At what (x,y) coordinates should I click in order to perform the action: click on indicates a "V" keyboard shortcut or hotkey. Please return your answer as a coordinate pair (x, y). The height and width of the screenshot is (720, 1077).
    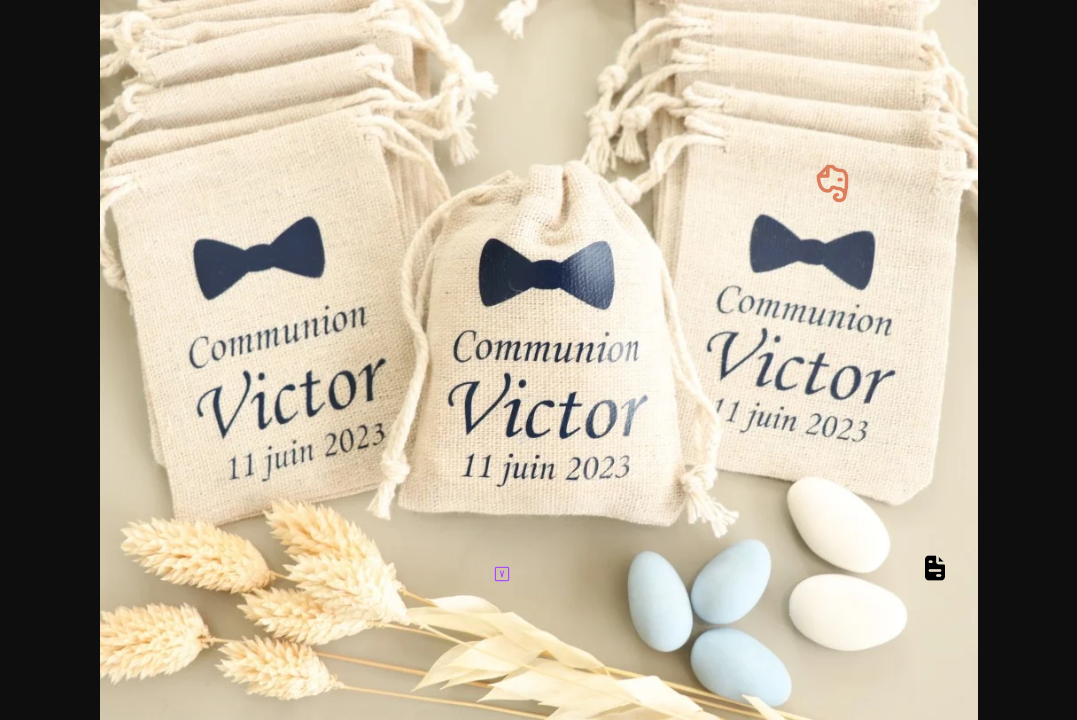
    Looking at the image, I should click on (502, 574).